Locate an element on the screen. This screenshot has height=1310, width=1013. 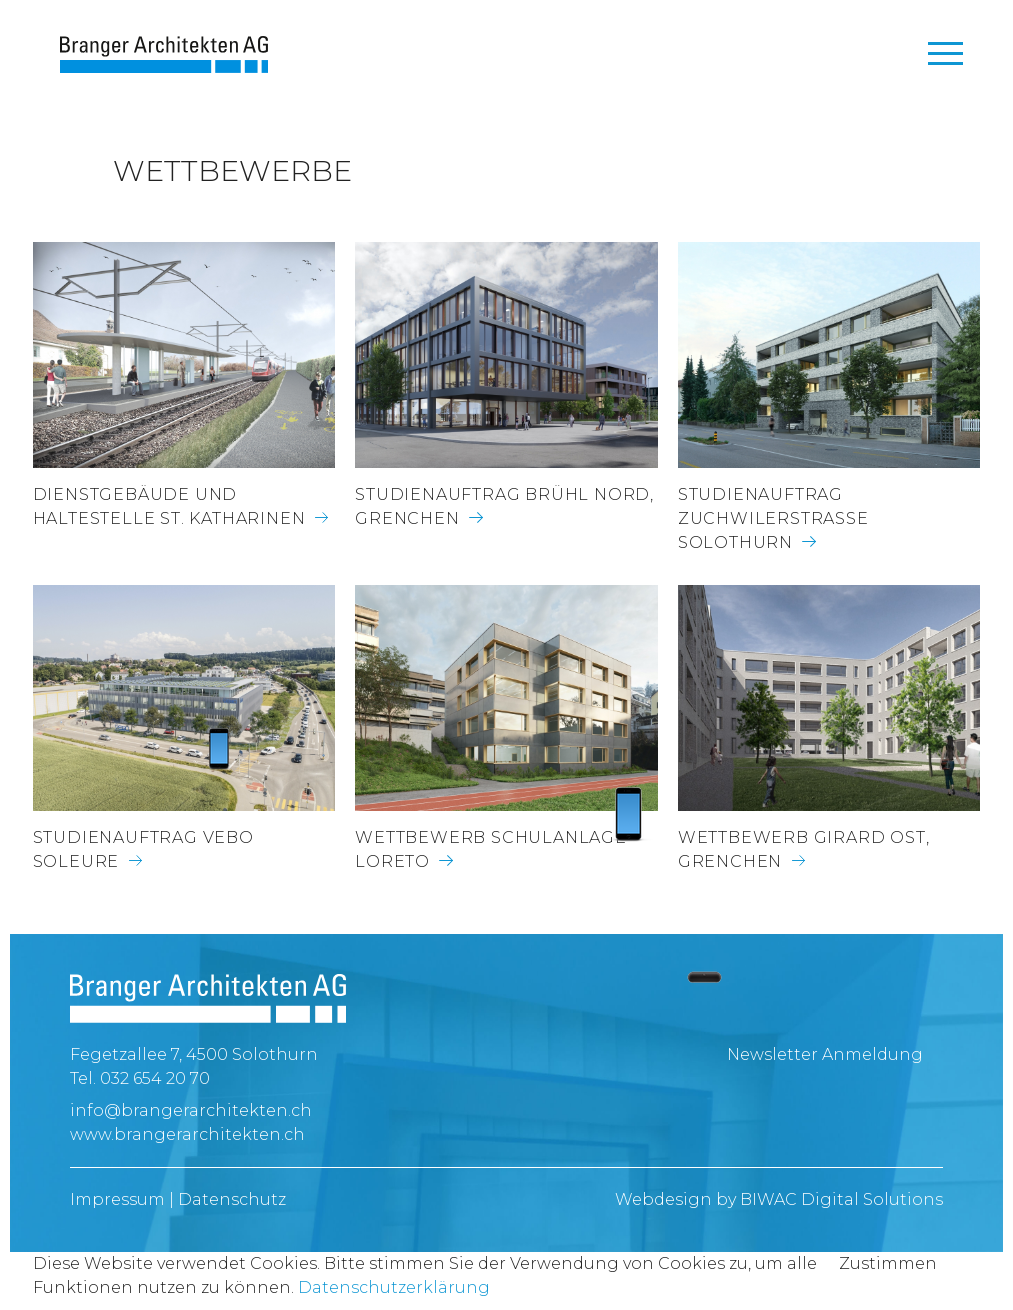
connect to bluetooth speaker is located at coordinates (704, 977).